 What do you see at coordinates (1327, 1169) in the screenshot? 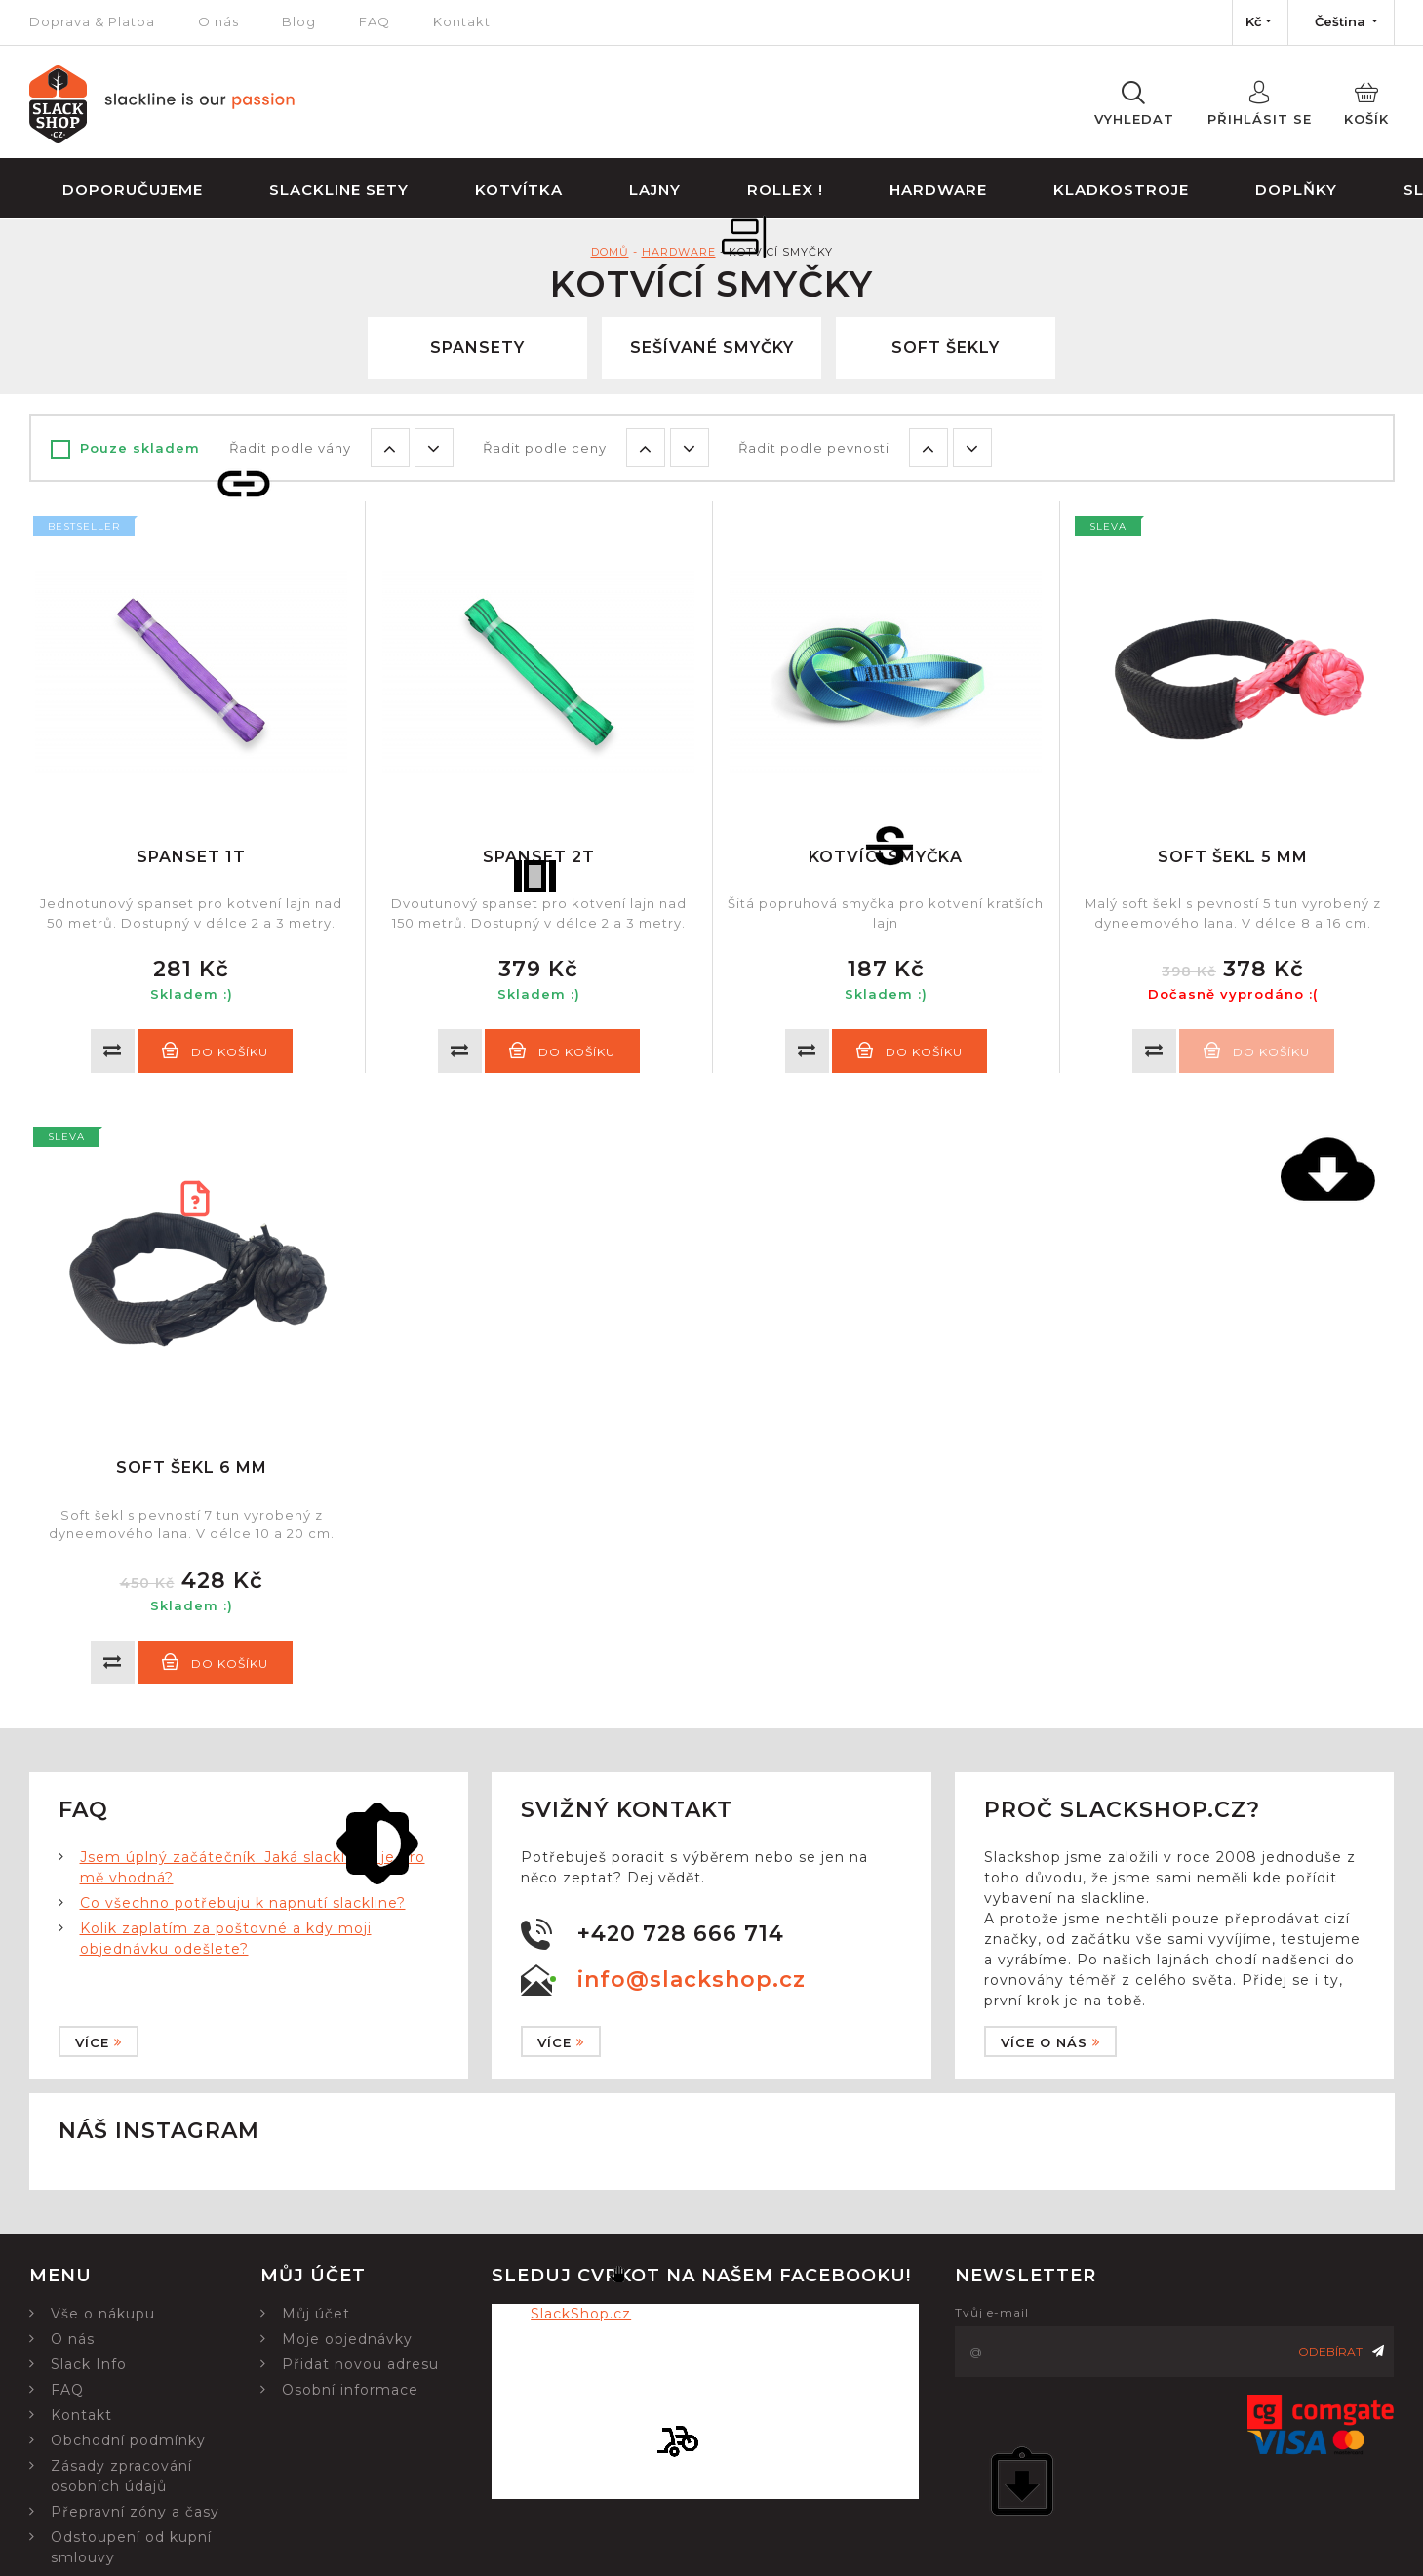
I see `download file from cloud storage` at bounding box center [1327, 1169].